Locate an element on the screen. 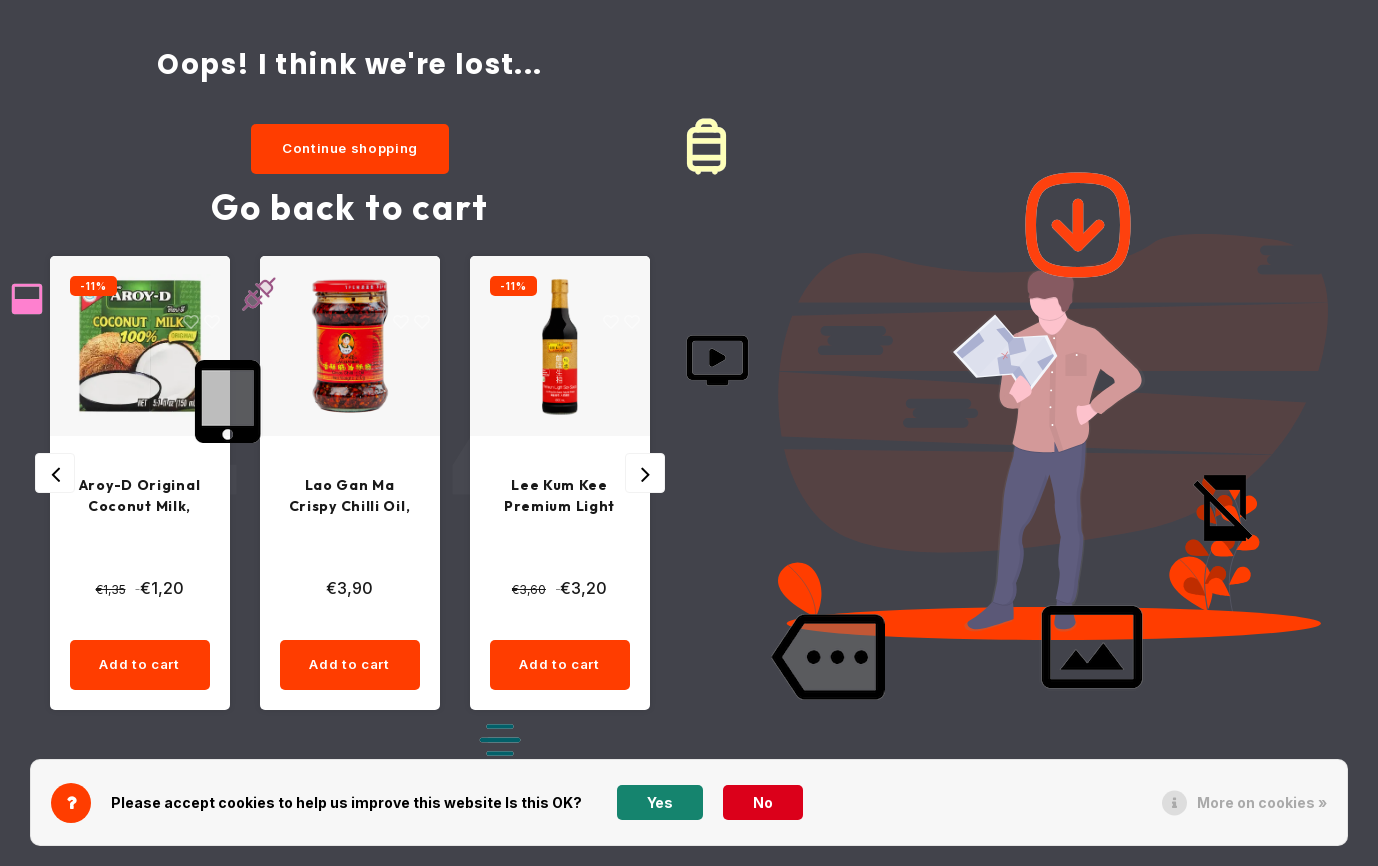 This screenshot has height=866, width=1378. download file or content is located at coordinates (1078, 225).